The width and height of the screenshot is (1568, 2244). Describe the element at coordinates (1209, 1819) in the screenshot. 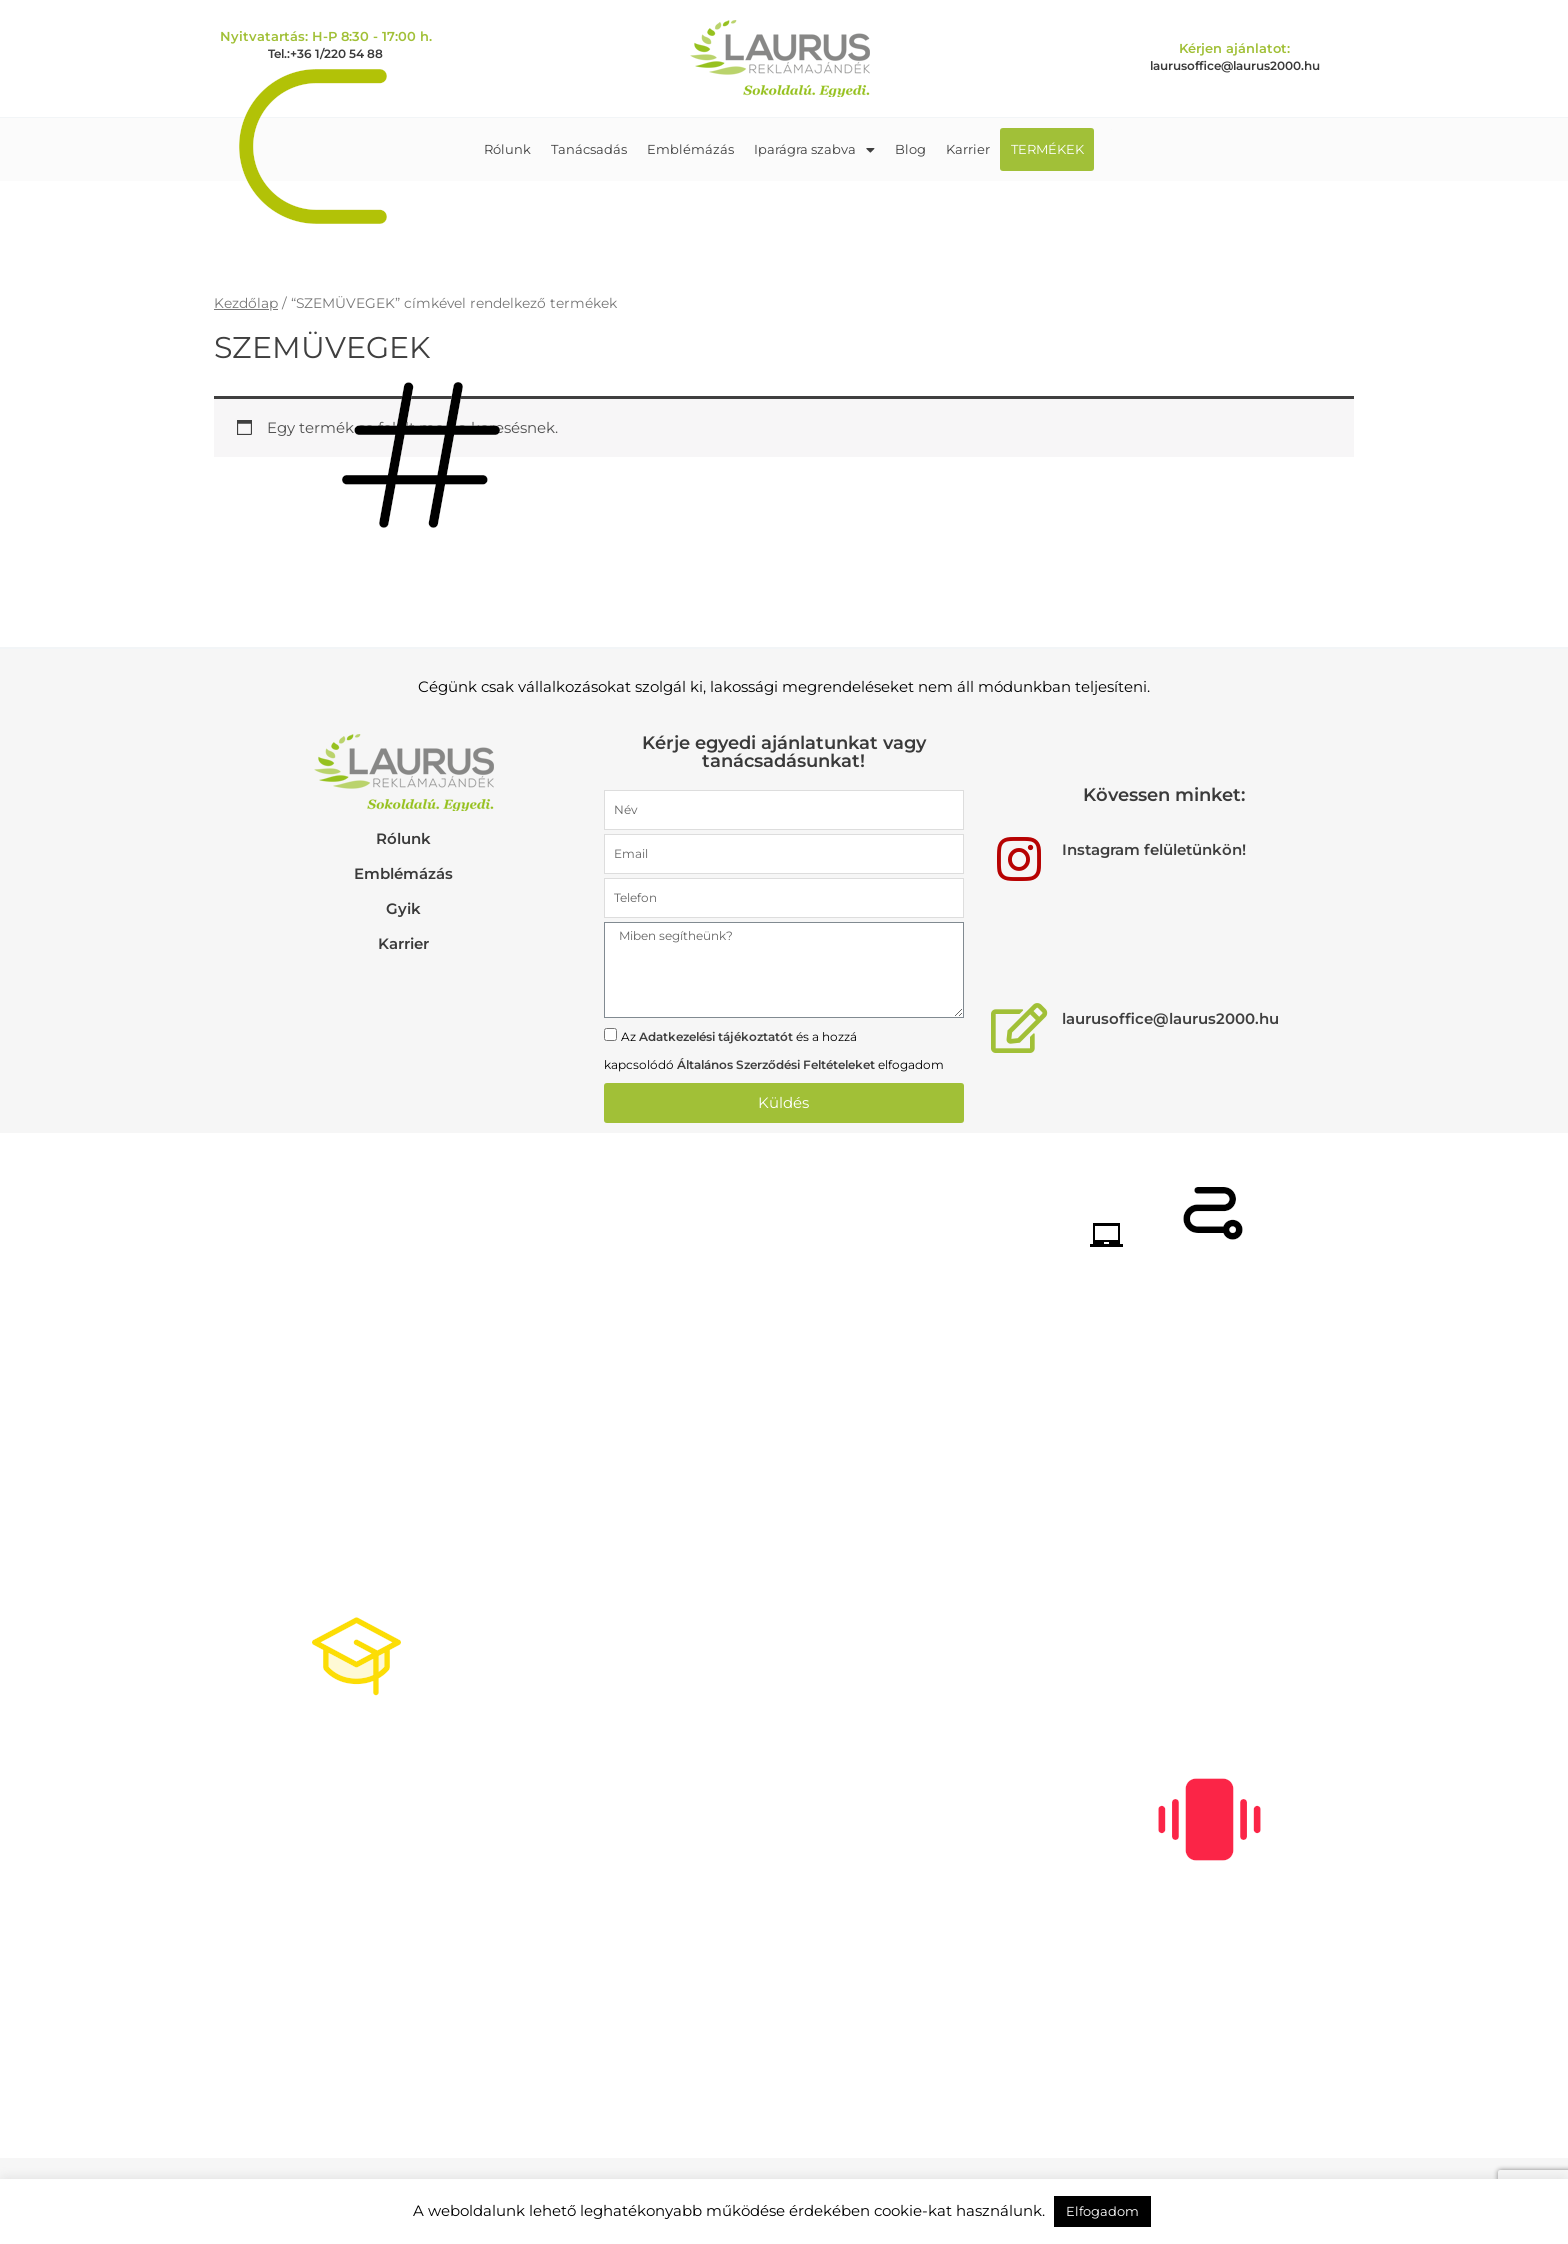

I see `enable vibration mode on device` at that location.